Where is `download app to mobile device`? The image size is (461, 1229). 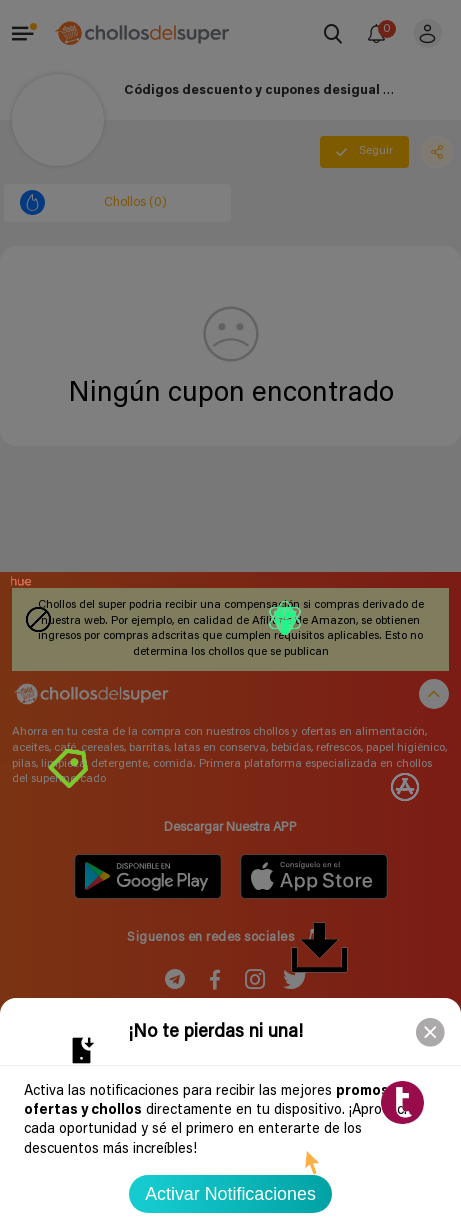
download app to mobile device is located at coordinates (81, 1050).